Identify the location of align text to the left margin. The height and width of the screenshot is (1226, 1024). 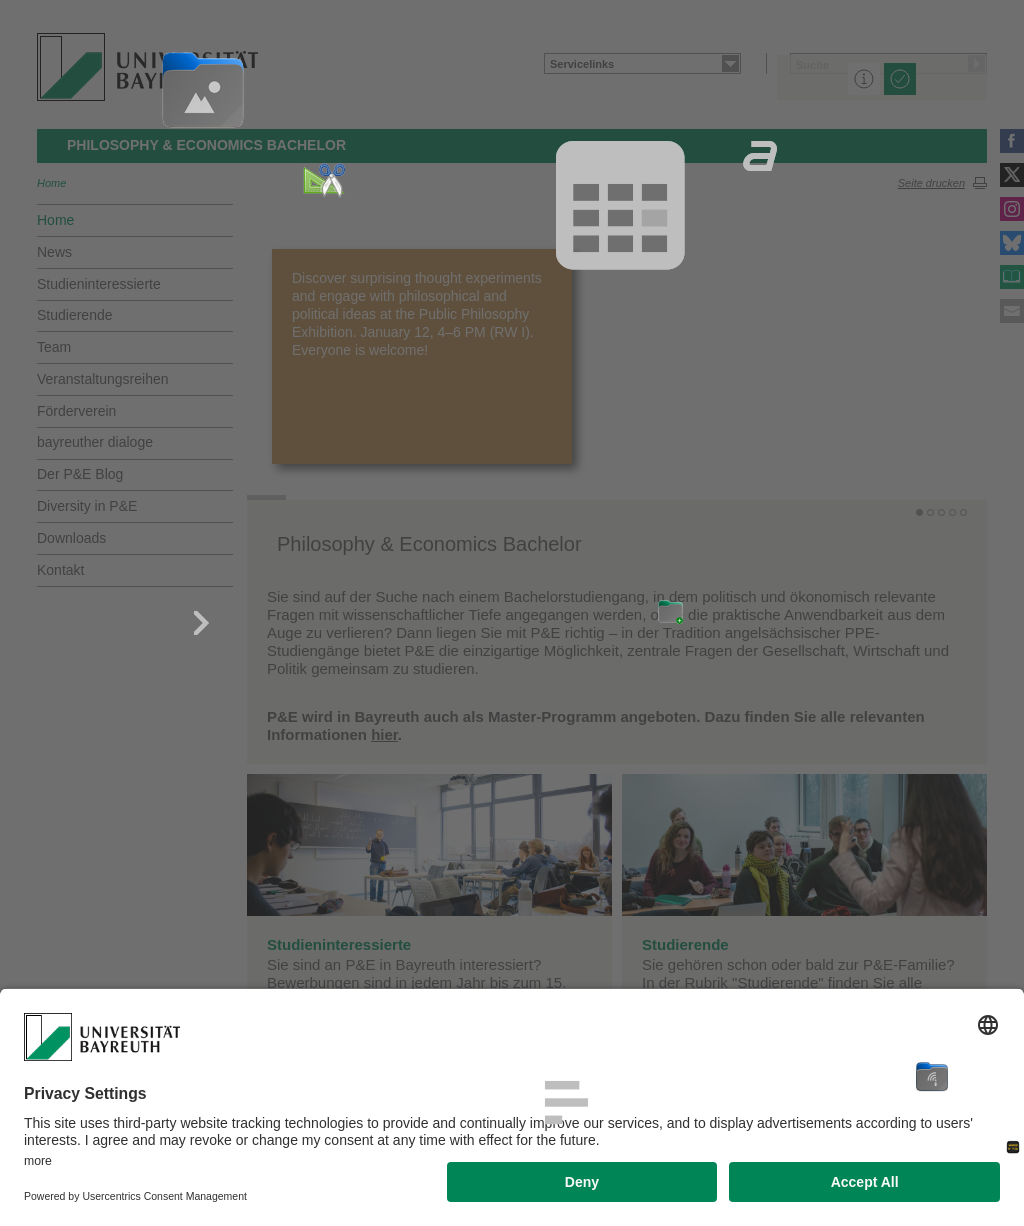
(566, 1102).